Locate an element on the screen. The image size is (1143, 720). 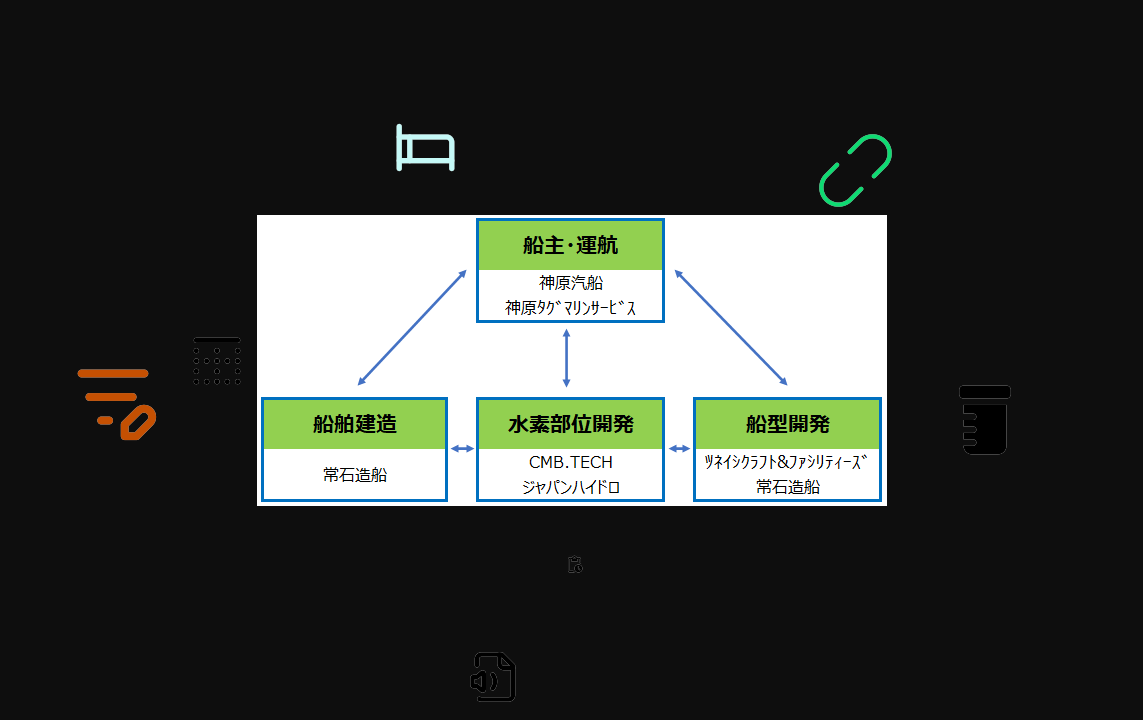
edit filter settings is located at coordinates (113, 397).